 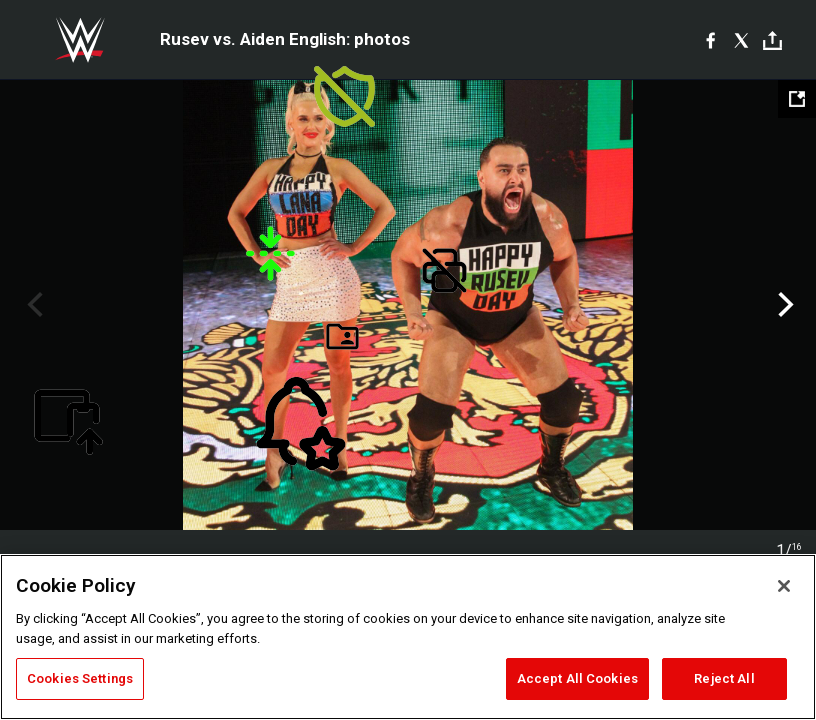 What do you see at coordinates (342, 336) in the screenshot?
I see `access shared folders` at bounding box center [342, 336].